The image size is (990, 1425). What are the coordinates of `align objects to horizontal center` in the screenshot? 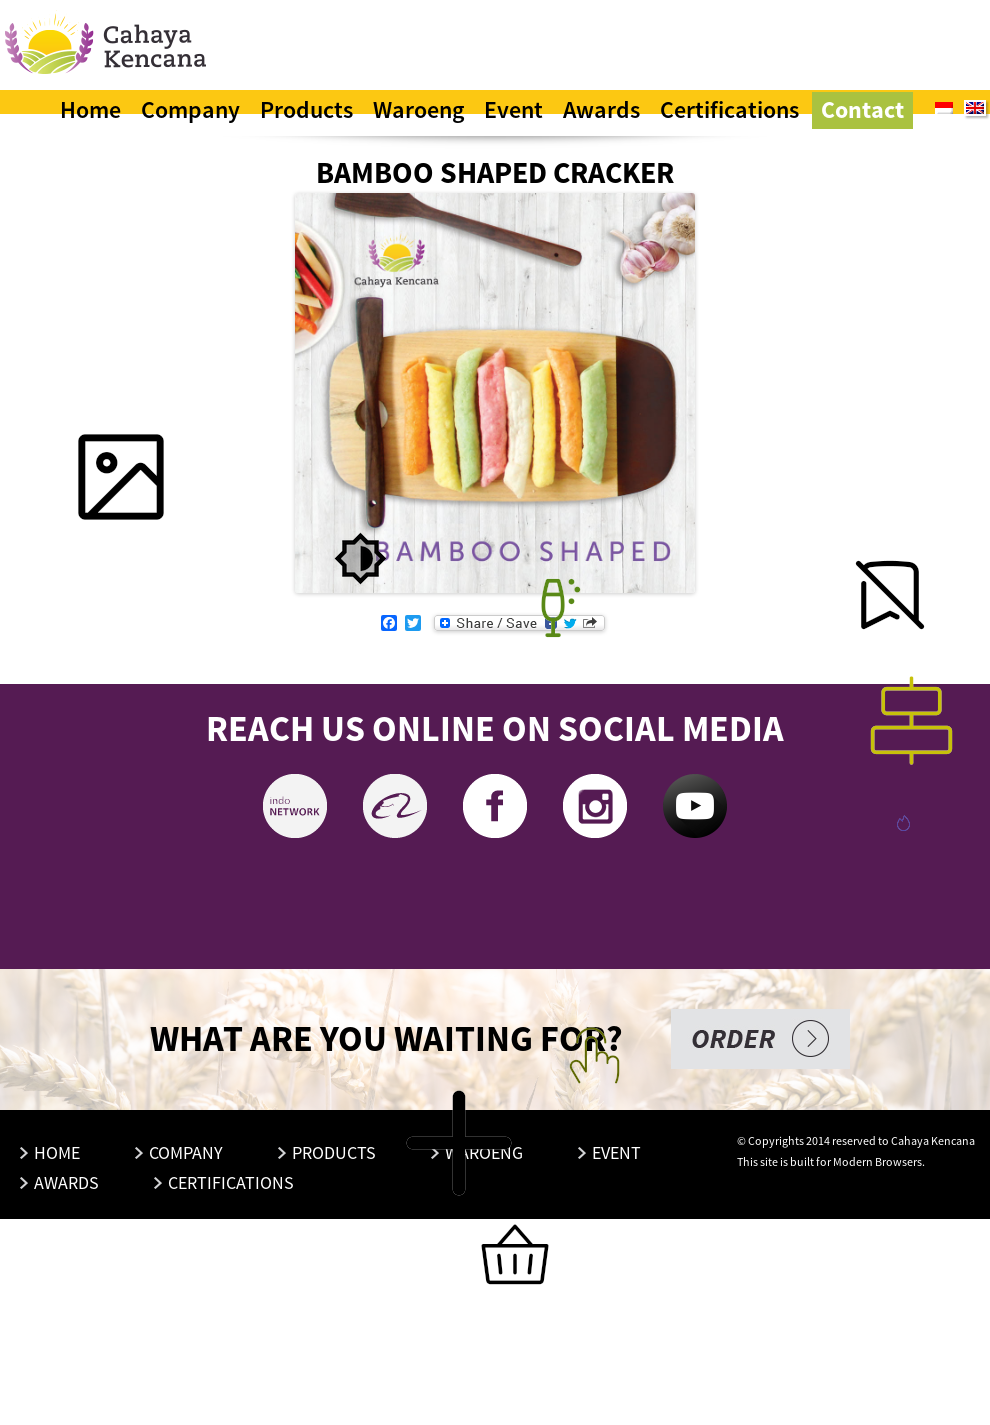 It's located at (911, 720).